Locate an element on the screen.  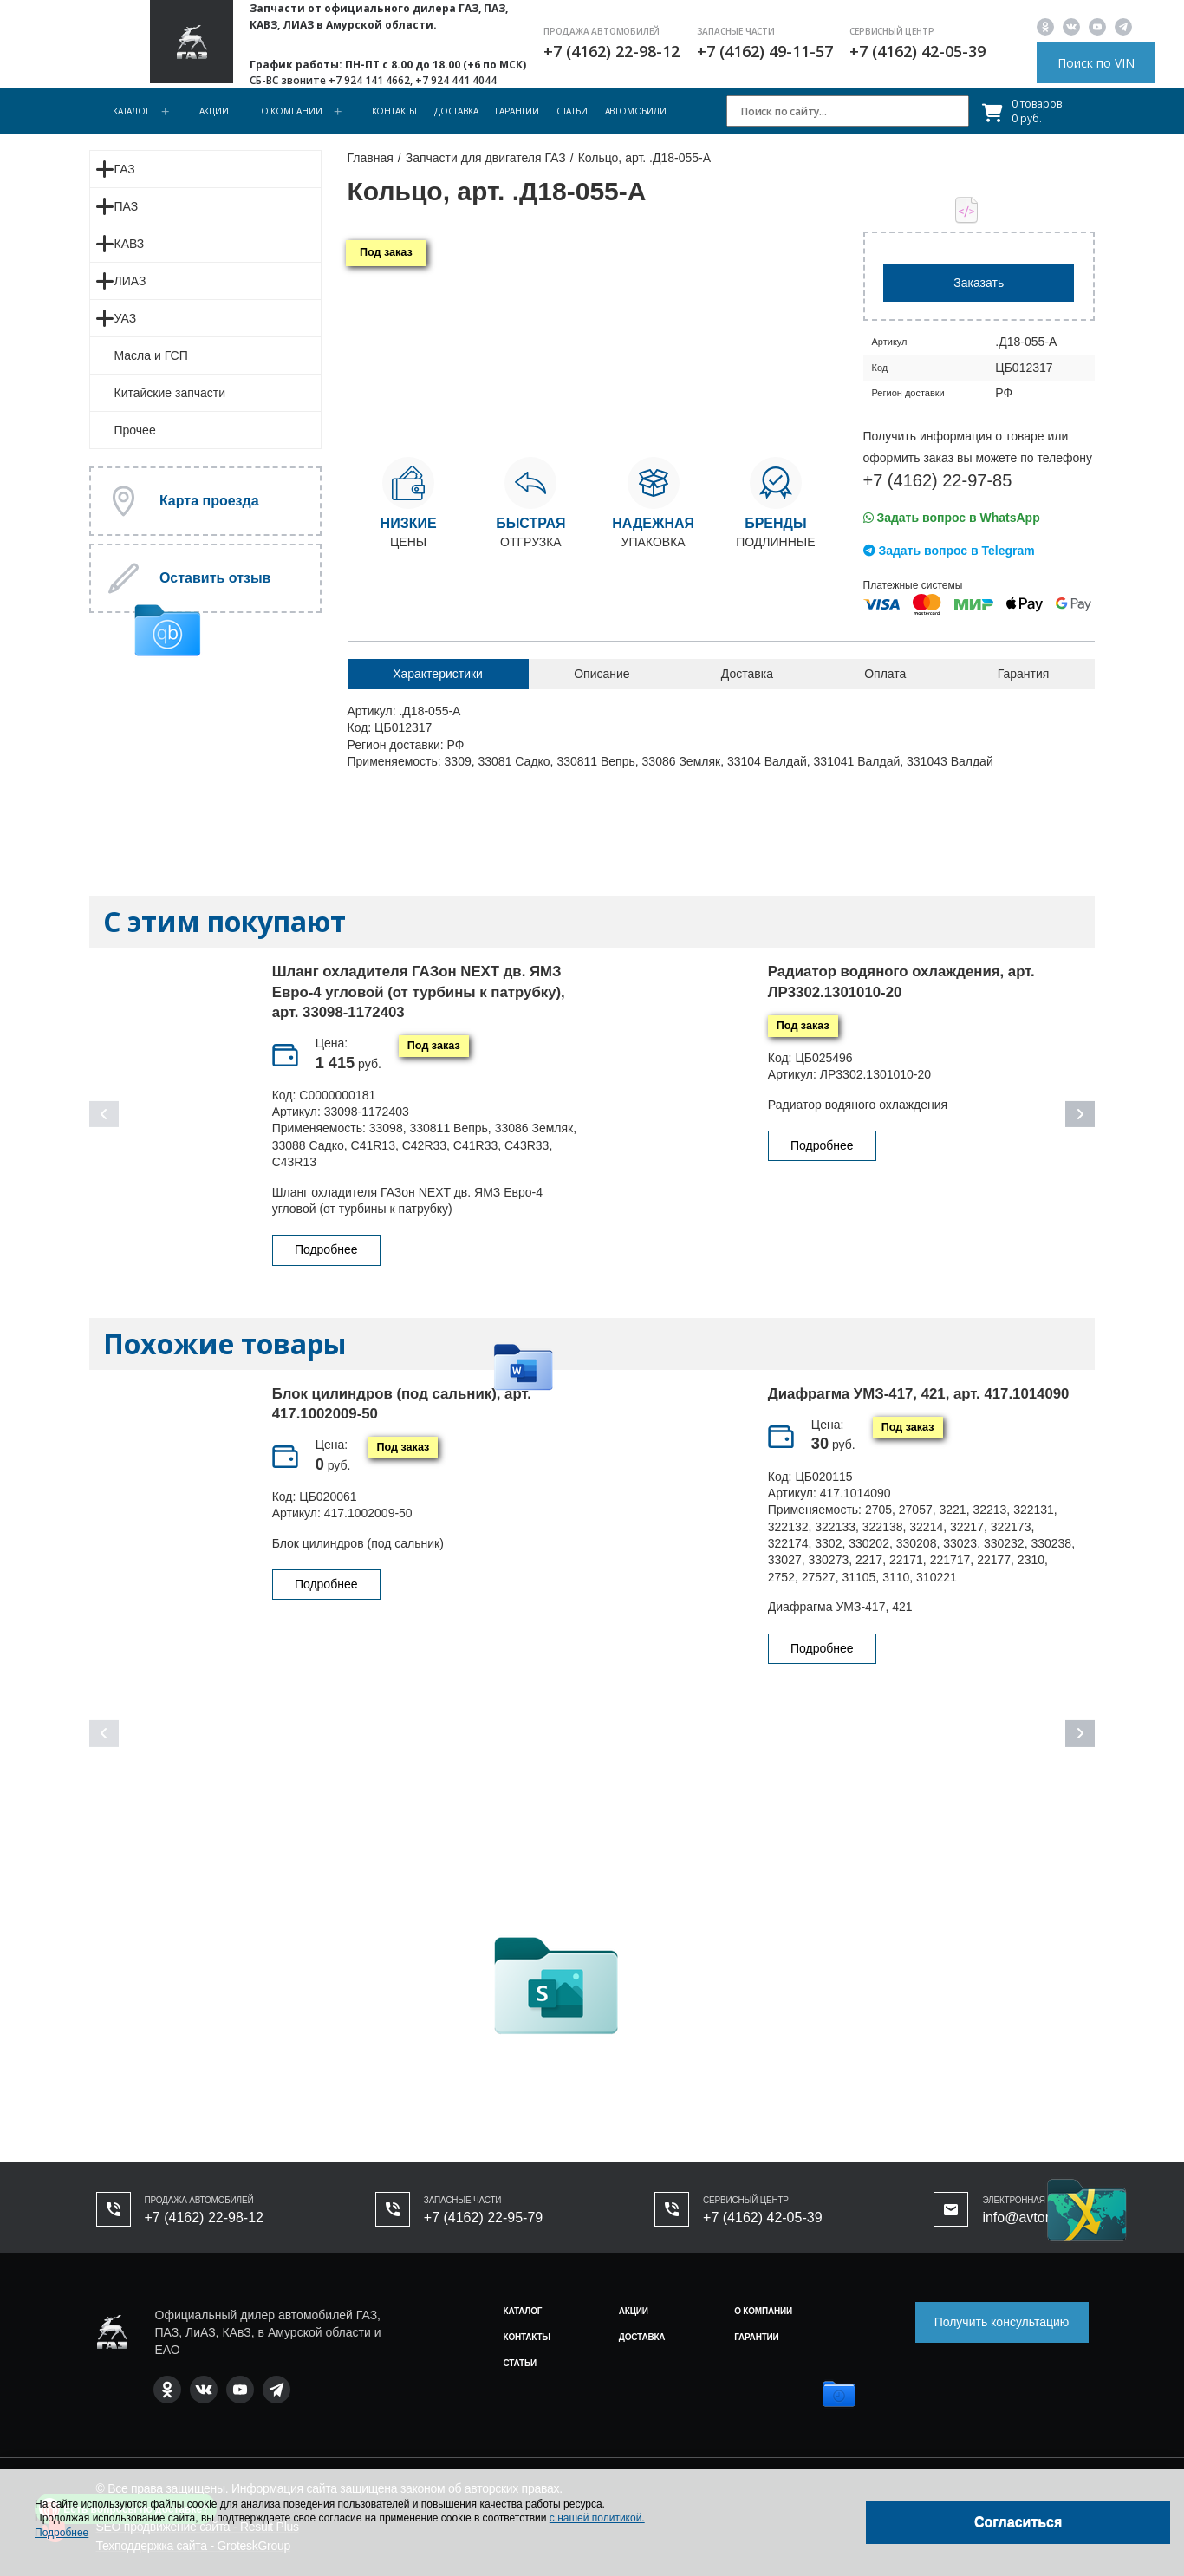
folder containing JDownloader downloads is located at coordinates (1086, 2212).